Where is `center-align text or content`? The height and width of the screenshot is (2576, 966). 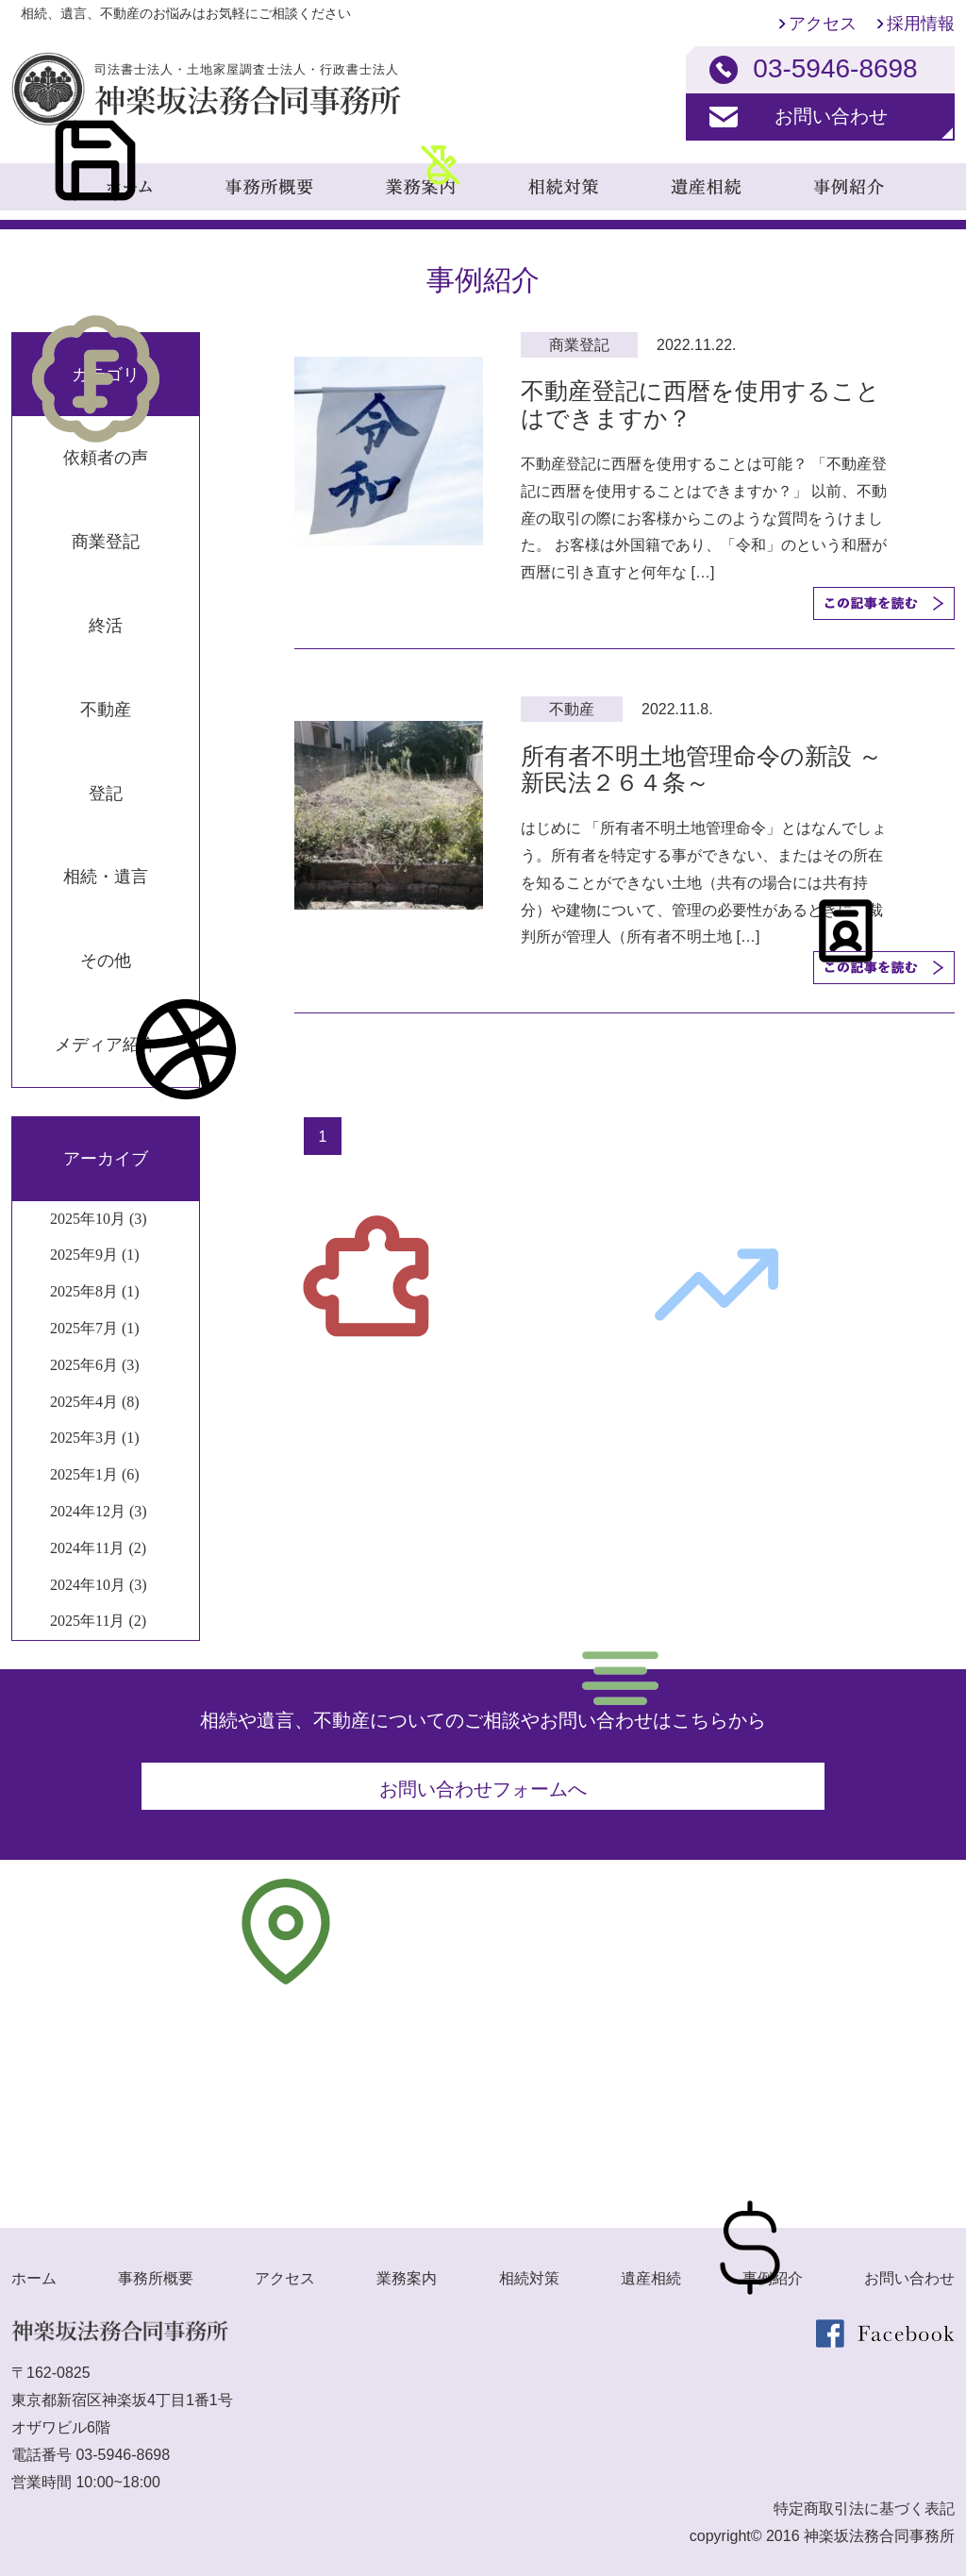 center-align text or content is located at coordinates (620, 1678).